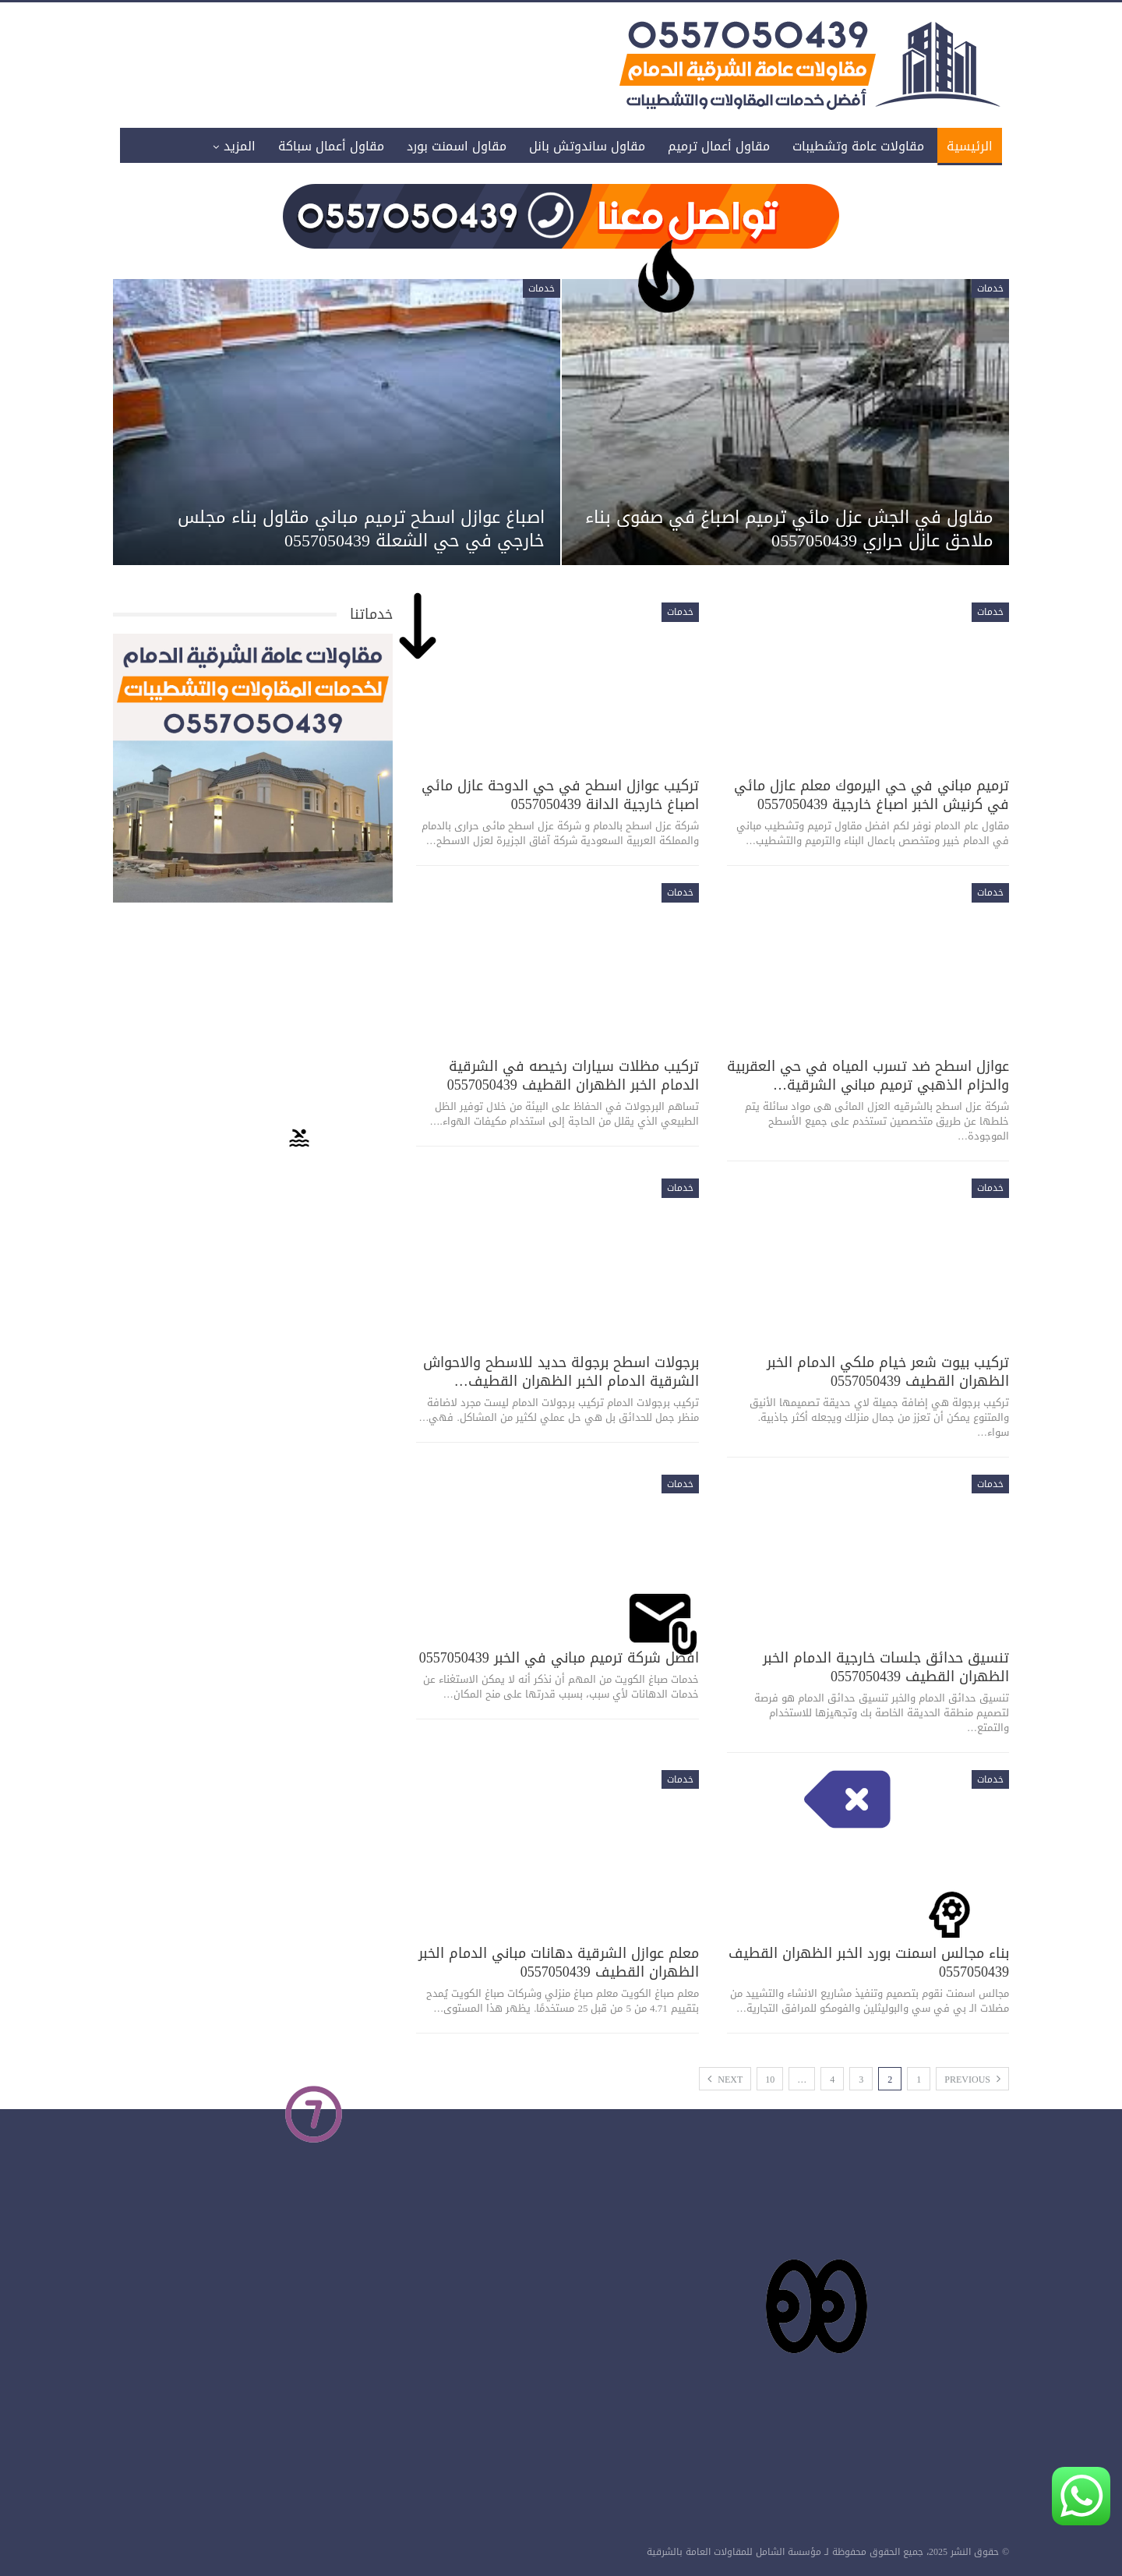 The image size is (1122, 2576). What do you see at coordinates (817, 2306) in the screenshot?
I see `mark content as viewed or seen` at bounding box center [817, 2306].